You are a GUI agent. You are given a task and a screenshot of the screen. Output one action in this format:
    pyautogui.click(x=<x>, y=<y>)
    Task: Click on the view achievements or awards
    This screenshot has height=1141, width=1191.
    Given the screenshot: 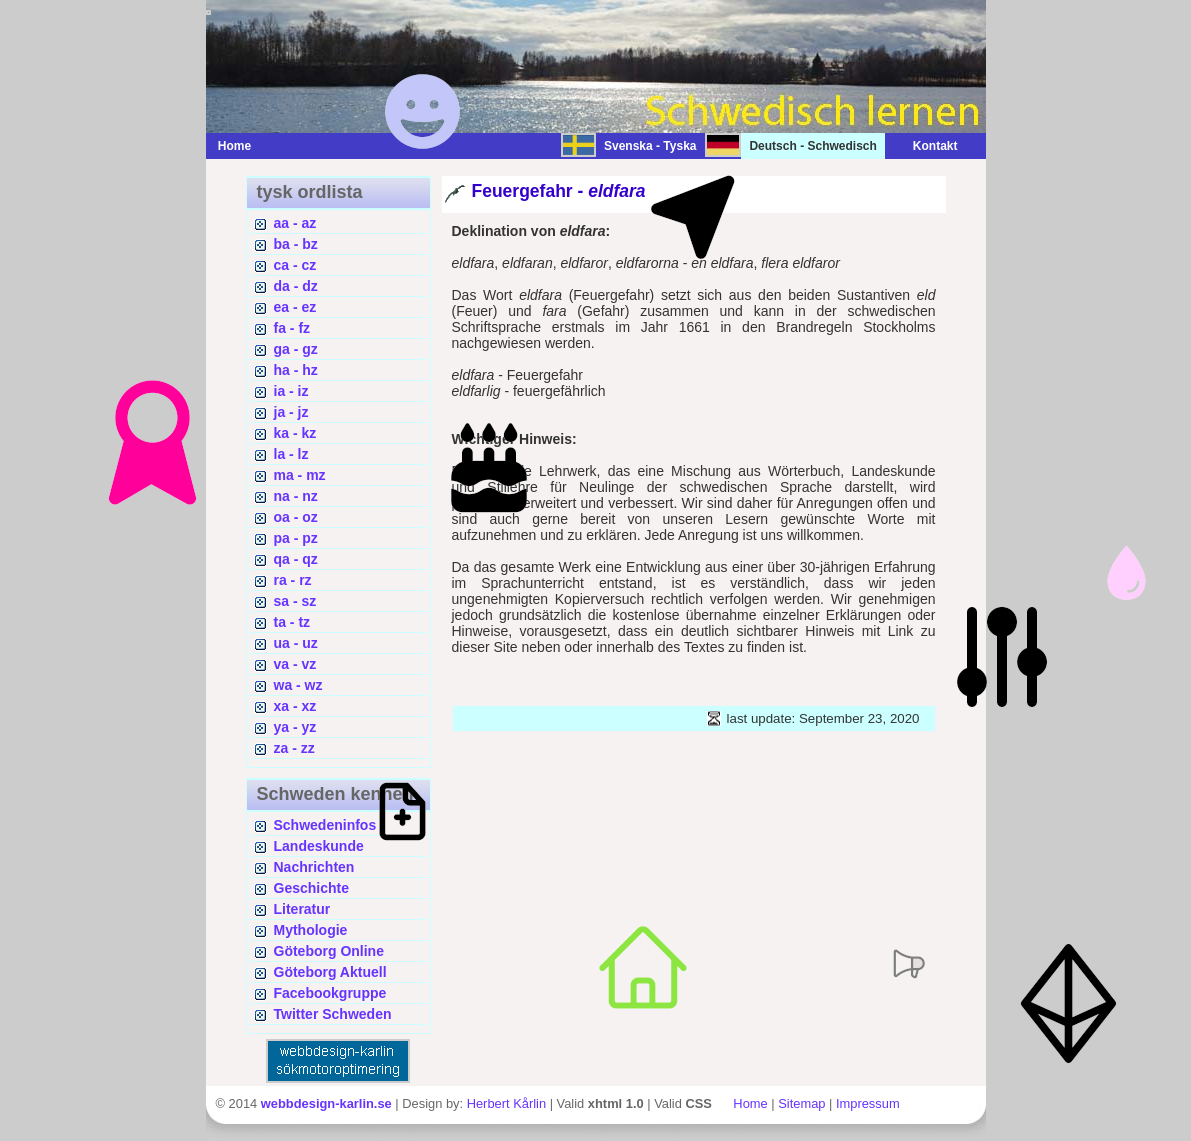 What is the action you would take?
    pyautogui.click(x=152, y=442)
    